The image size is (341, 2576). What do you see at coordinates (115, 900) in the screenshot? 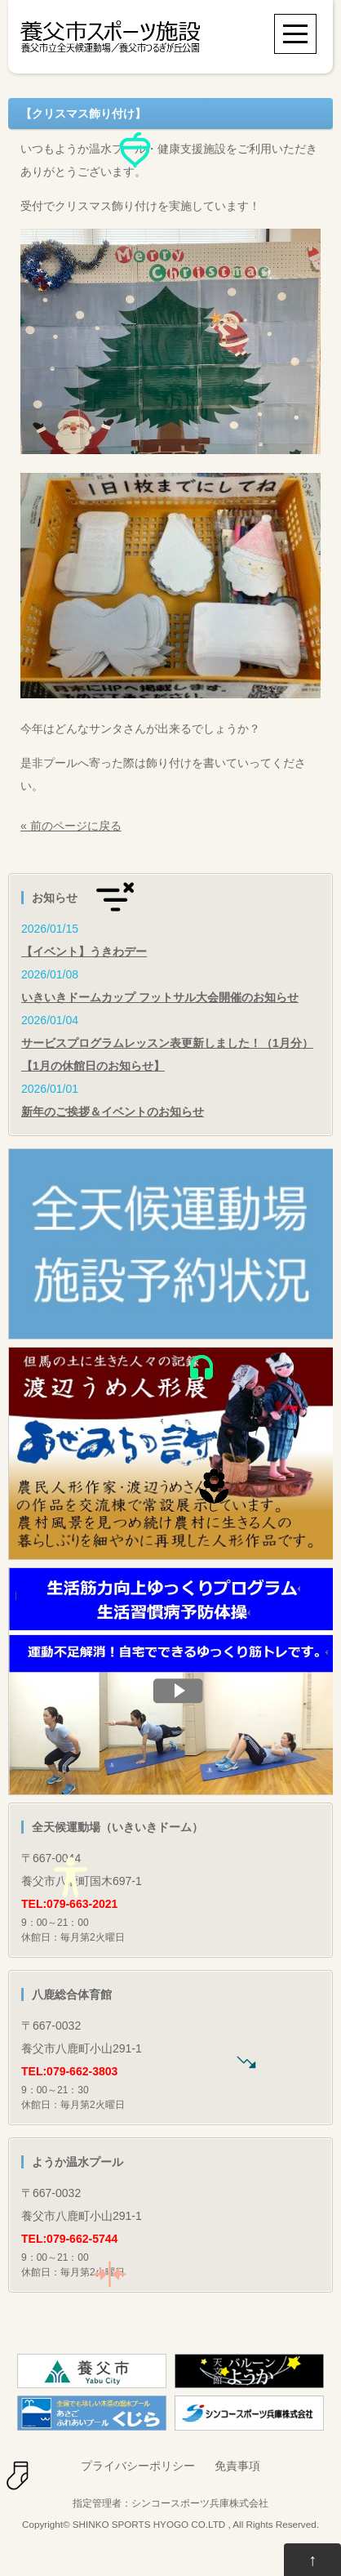
I see `remove or clear active filters` at bounding box center [115, 900].